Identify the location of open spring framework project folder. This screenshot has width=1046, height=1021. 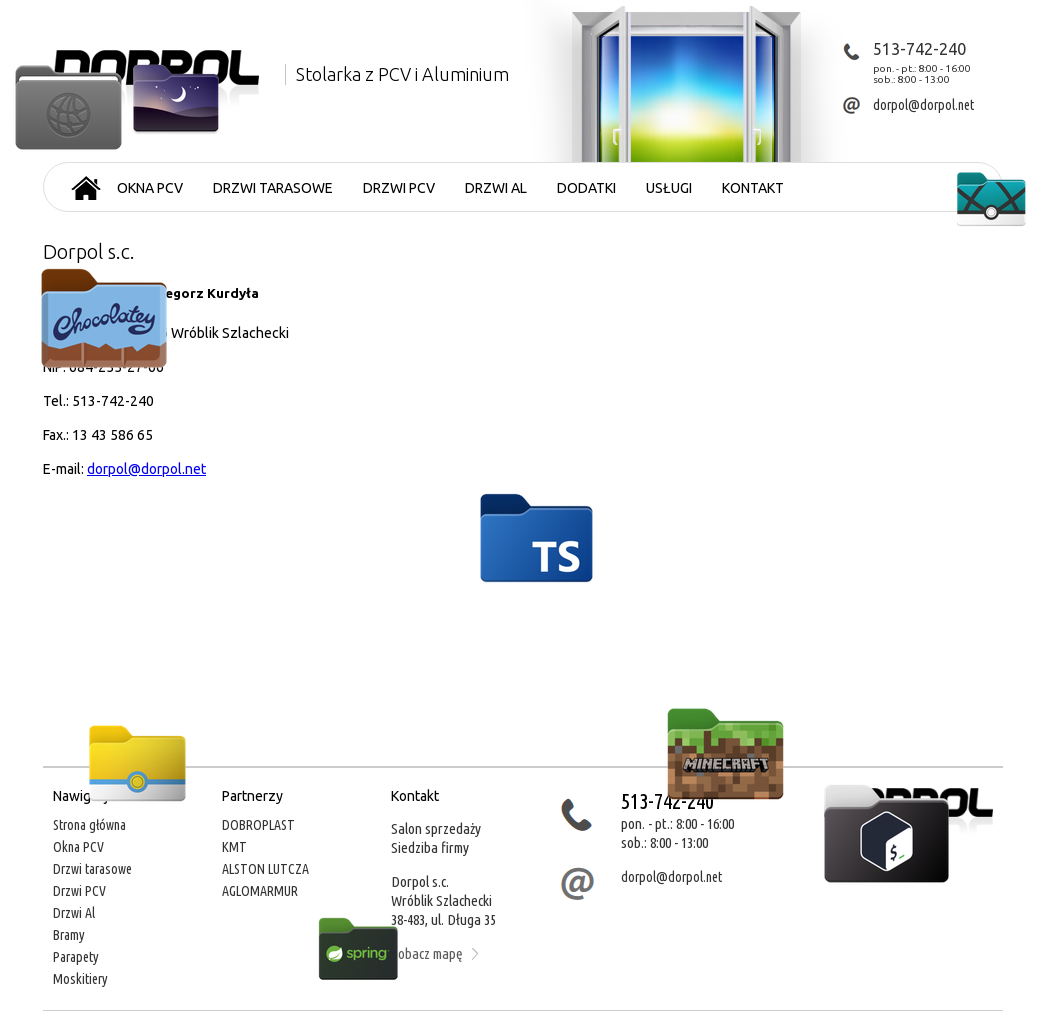
(358, 951).